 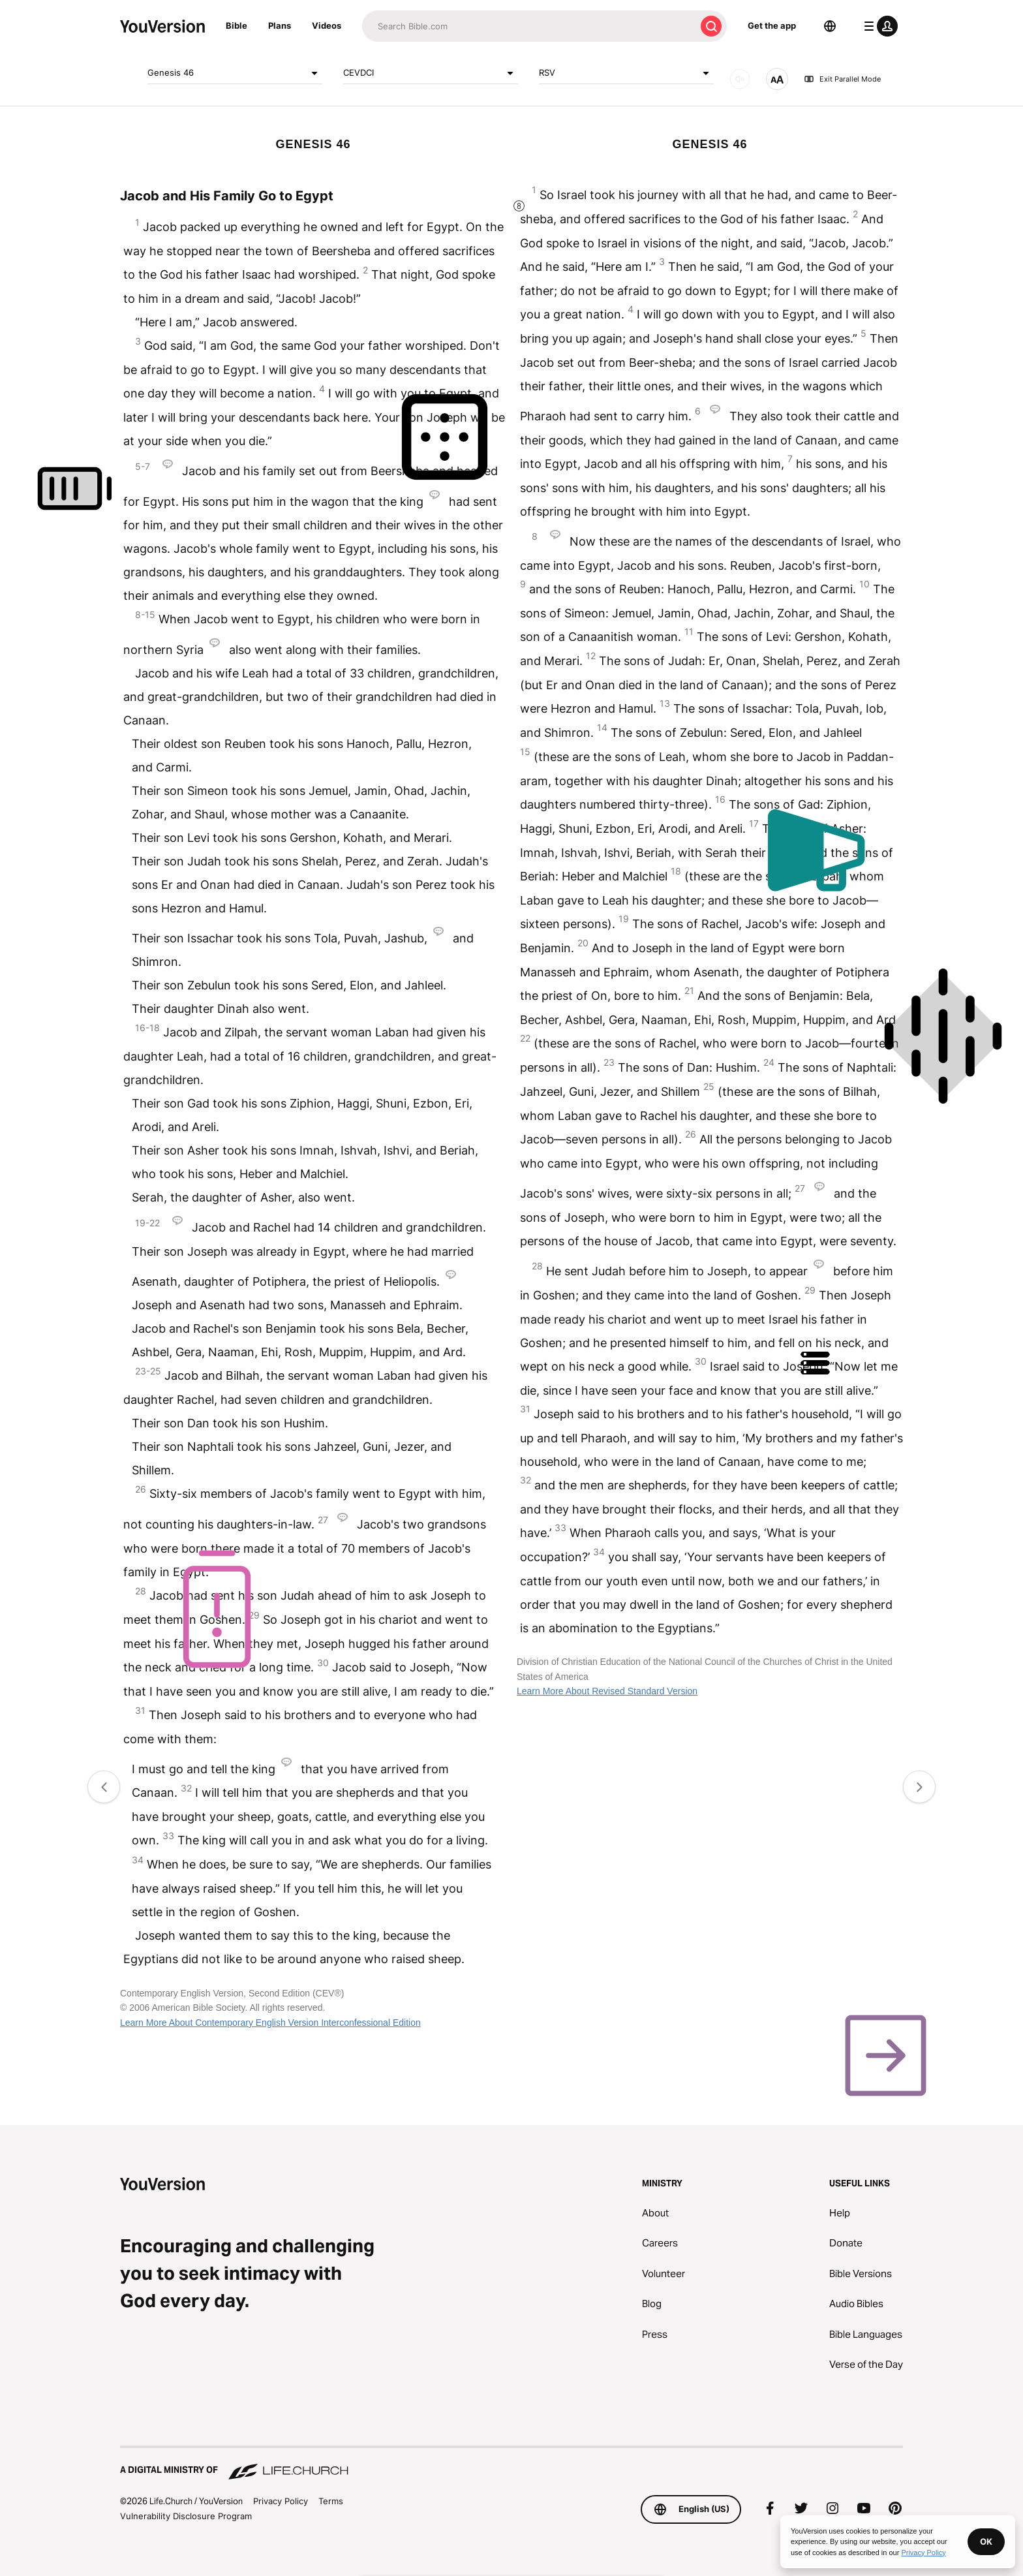 I want to click on apply outer border to selected cells, so click(x=444, y=437).